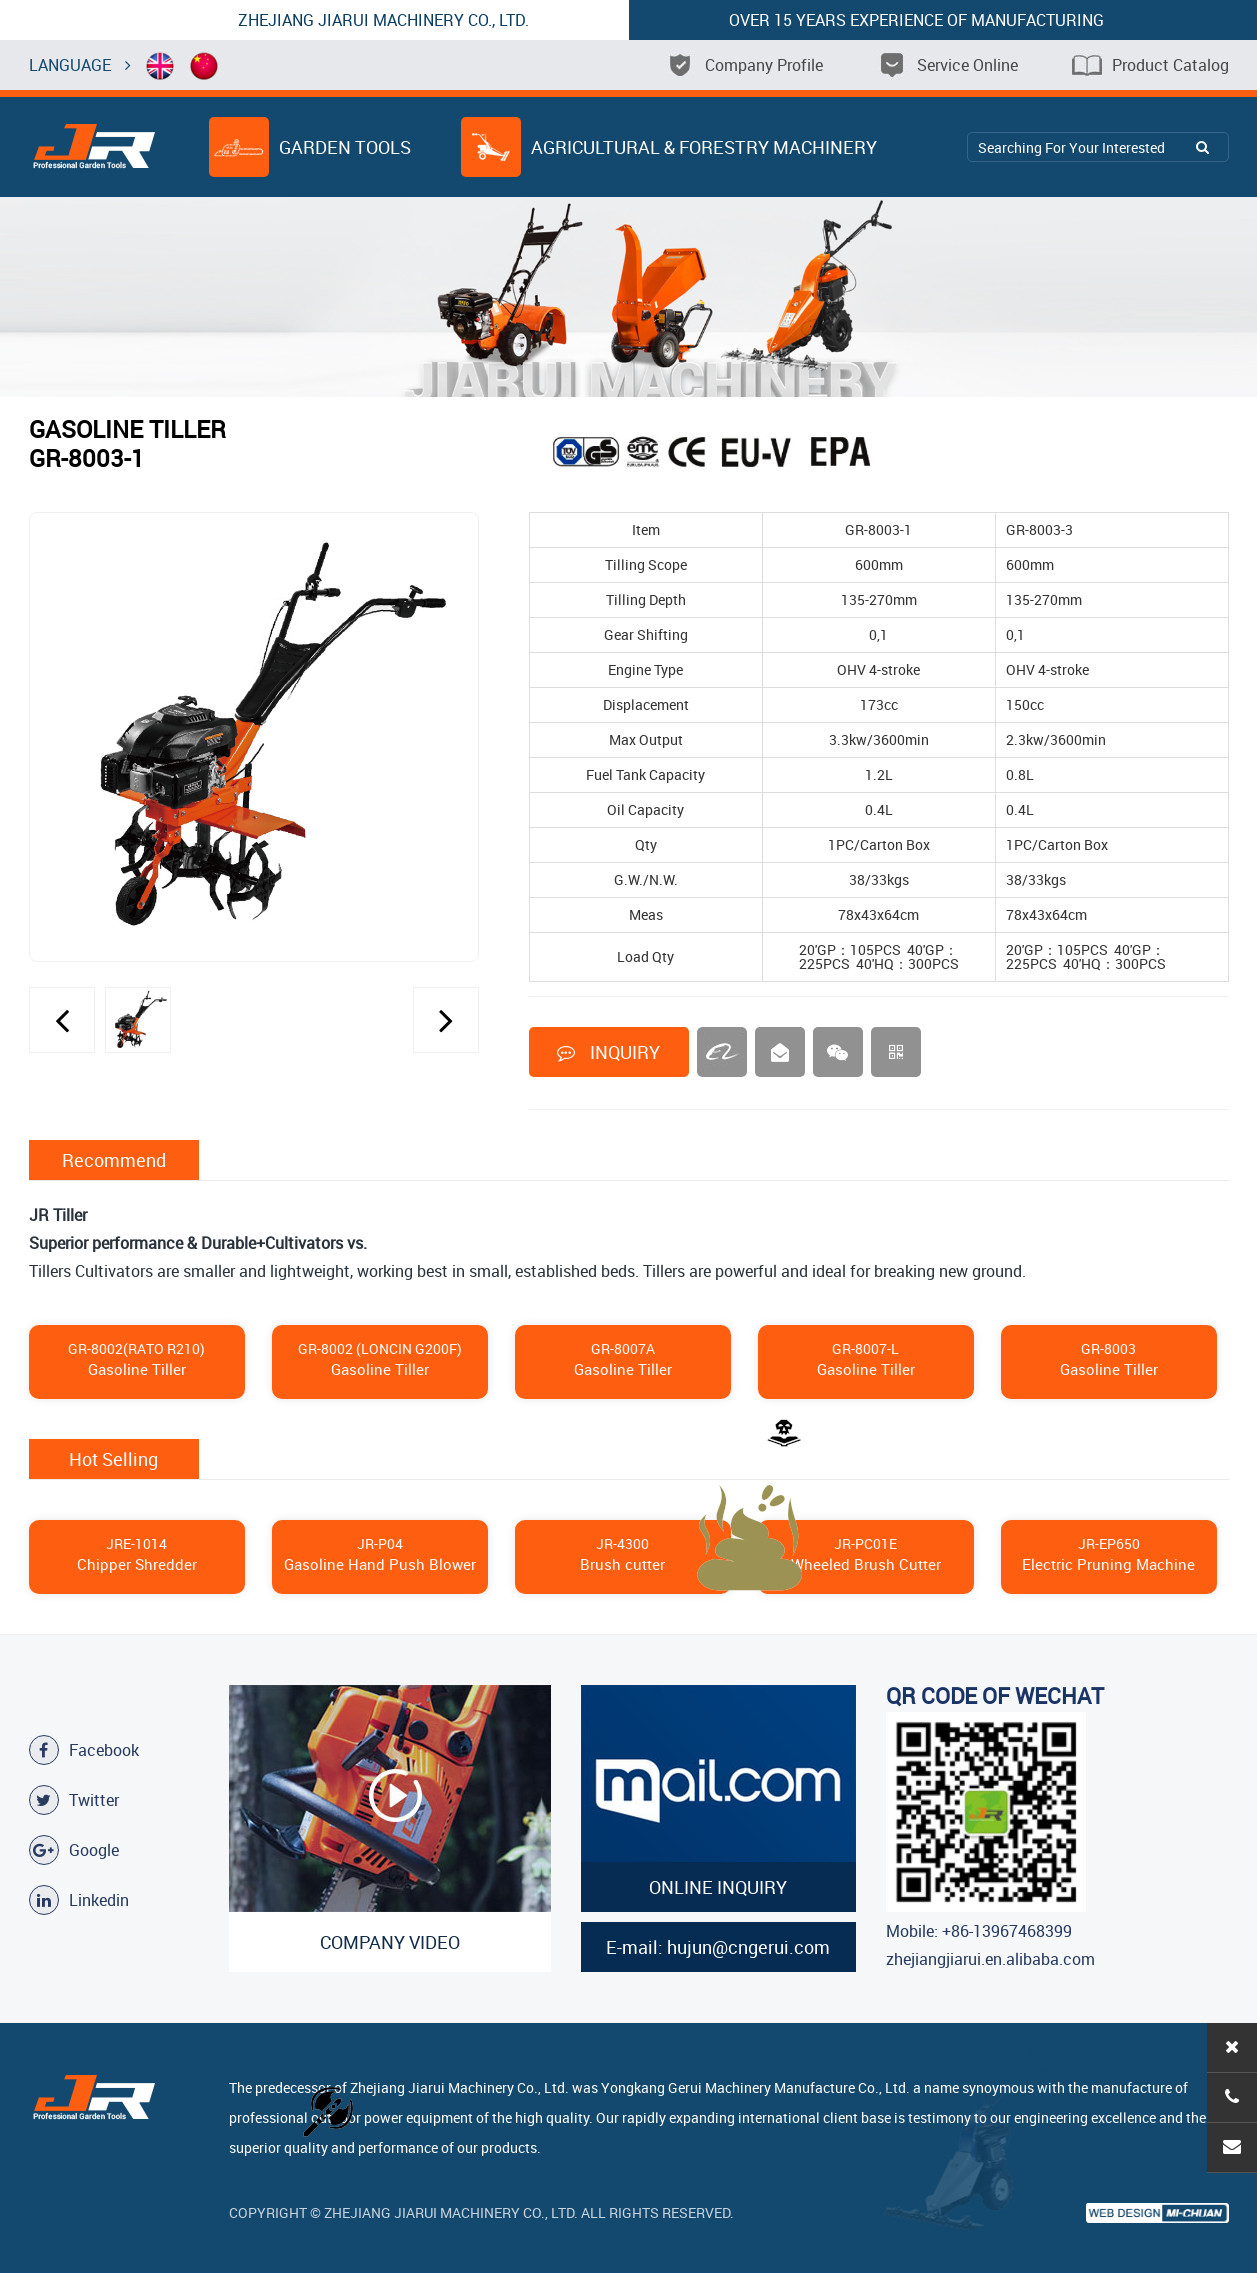 The height and width of the screenshot is (2273, 1257). Describe the element at coordinates (750, 1538) in the screenshot. I see `indicates a bad or low-quality item in a game` at that location.